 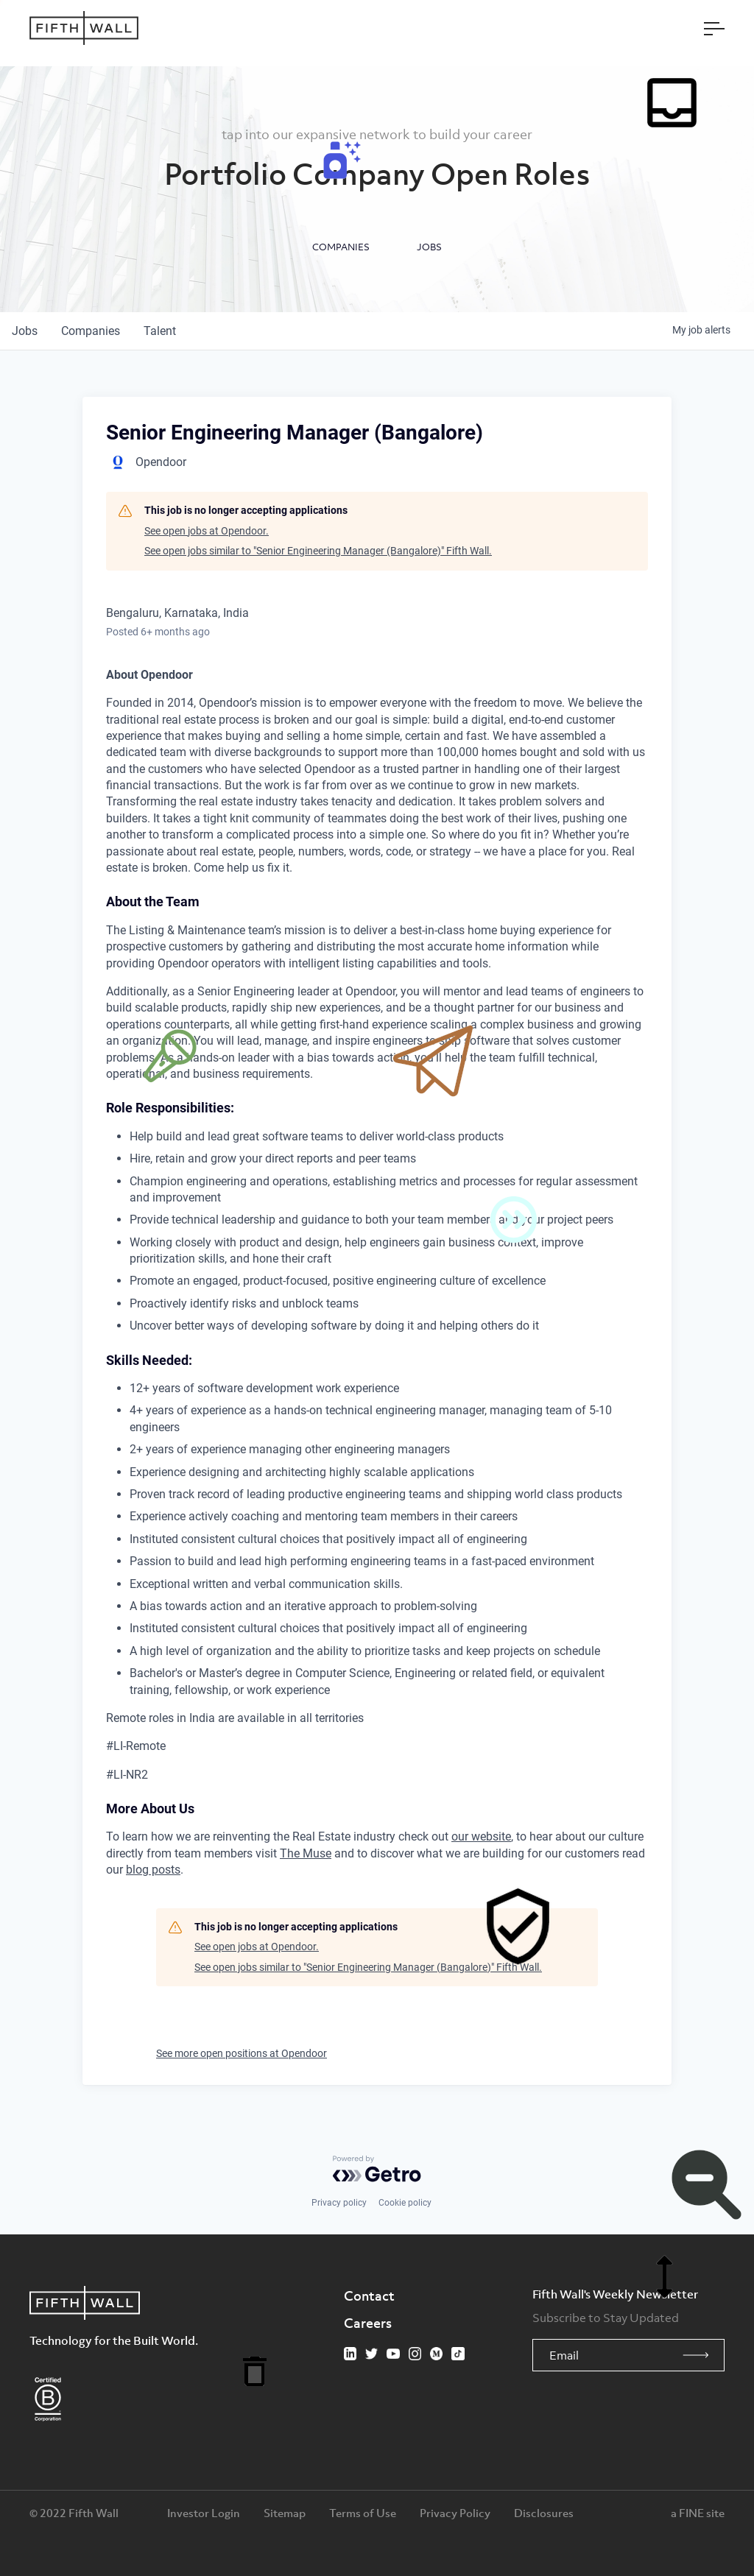 What do you see at coordinates (436, 1062) in the screenshot?
I see `open Telegram messaging app` at bounding box center [436, 1062].